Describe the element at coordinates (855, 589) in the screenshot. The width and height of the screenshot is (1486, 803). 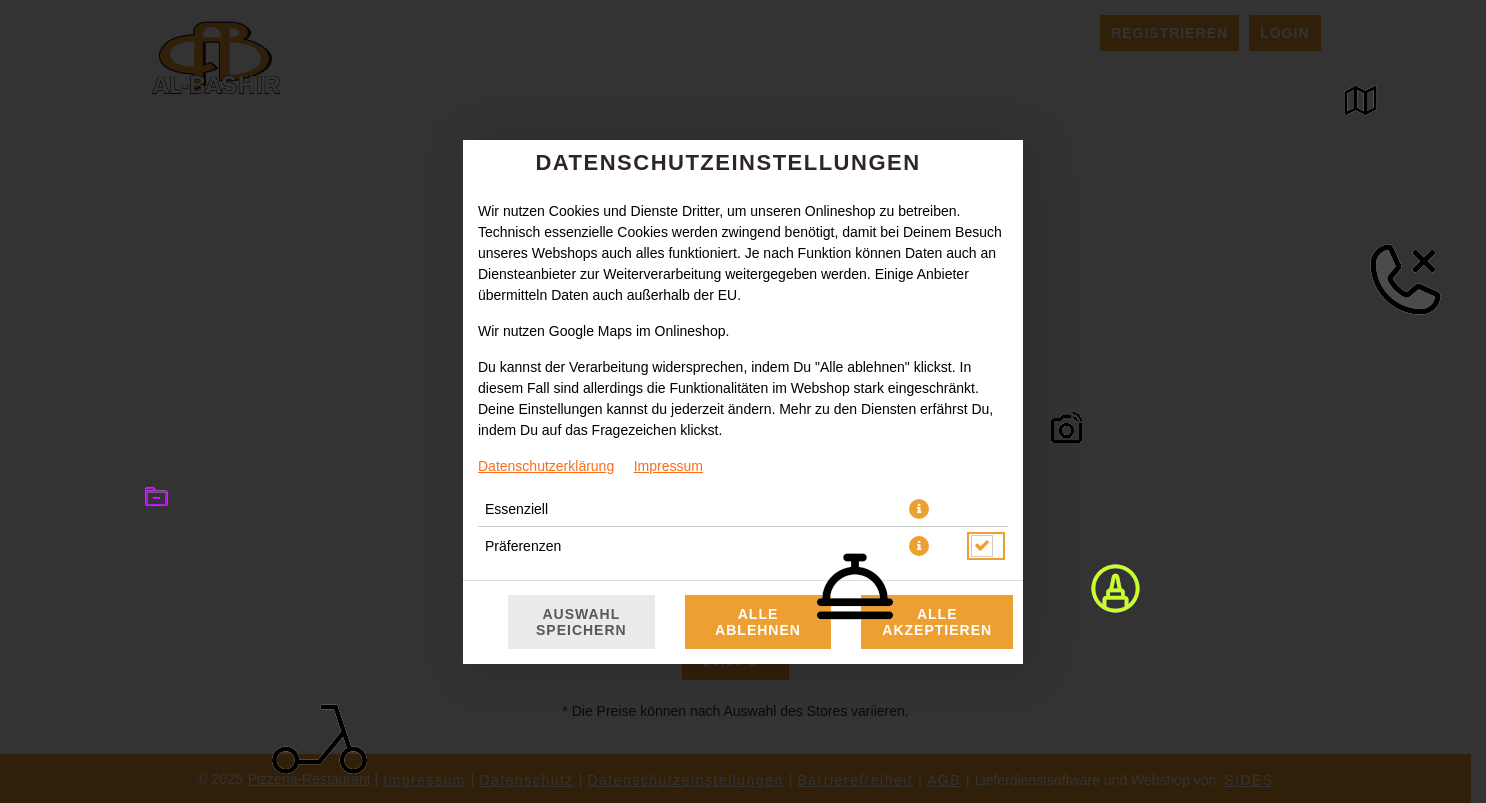
I see `ring for service or assistance` at that location.